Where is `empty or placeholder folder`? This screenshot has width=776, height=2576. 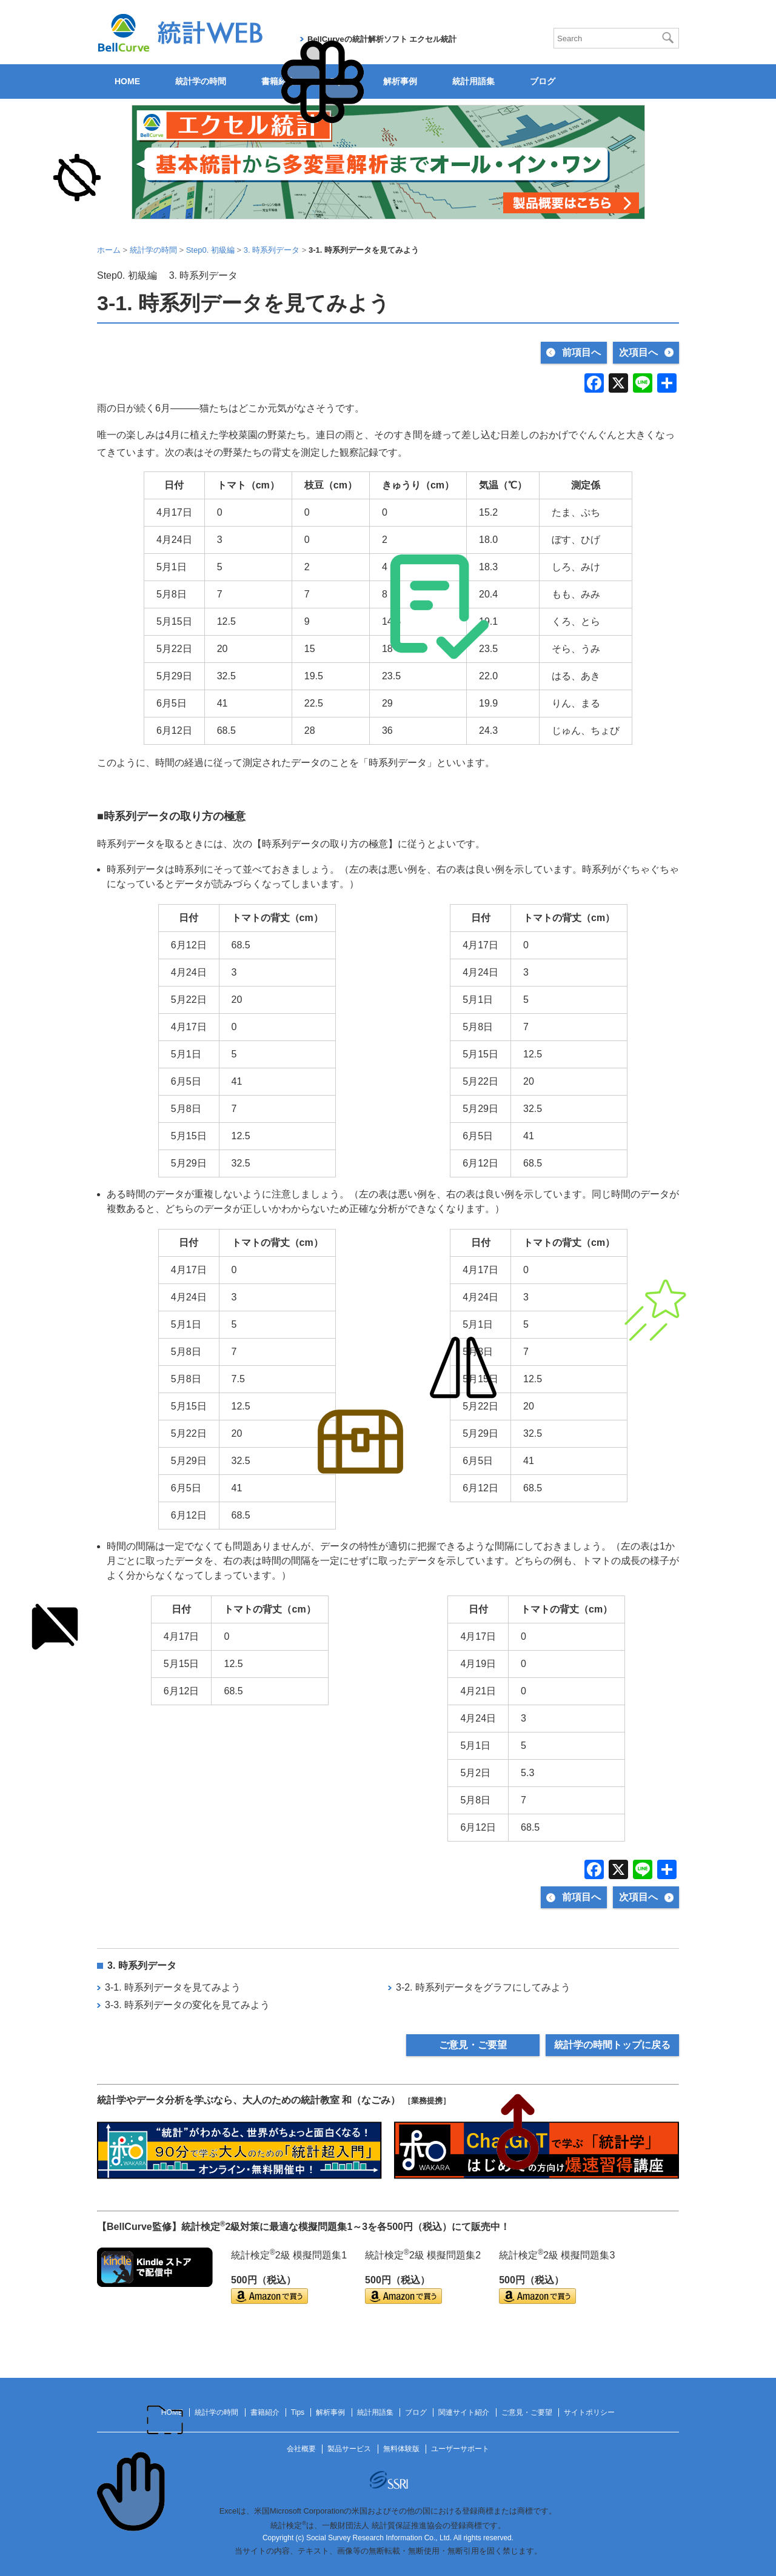 empty or placeholder folder is located at coordinates (165, 2419).